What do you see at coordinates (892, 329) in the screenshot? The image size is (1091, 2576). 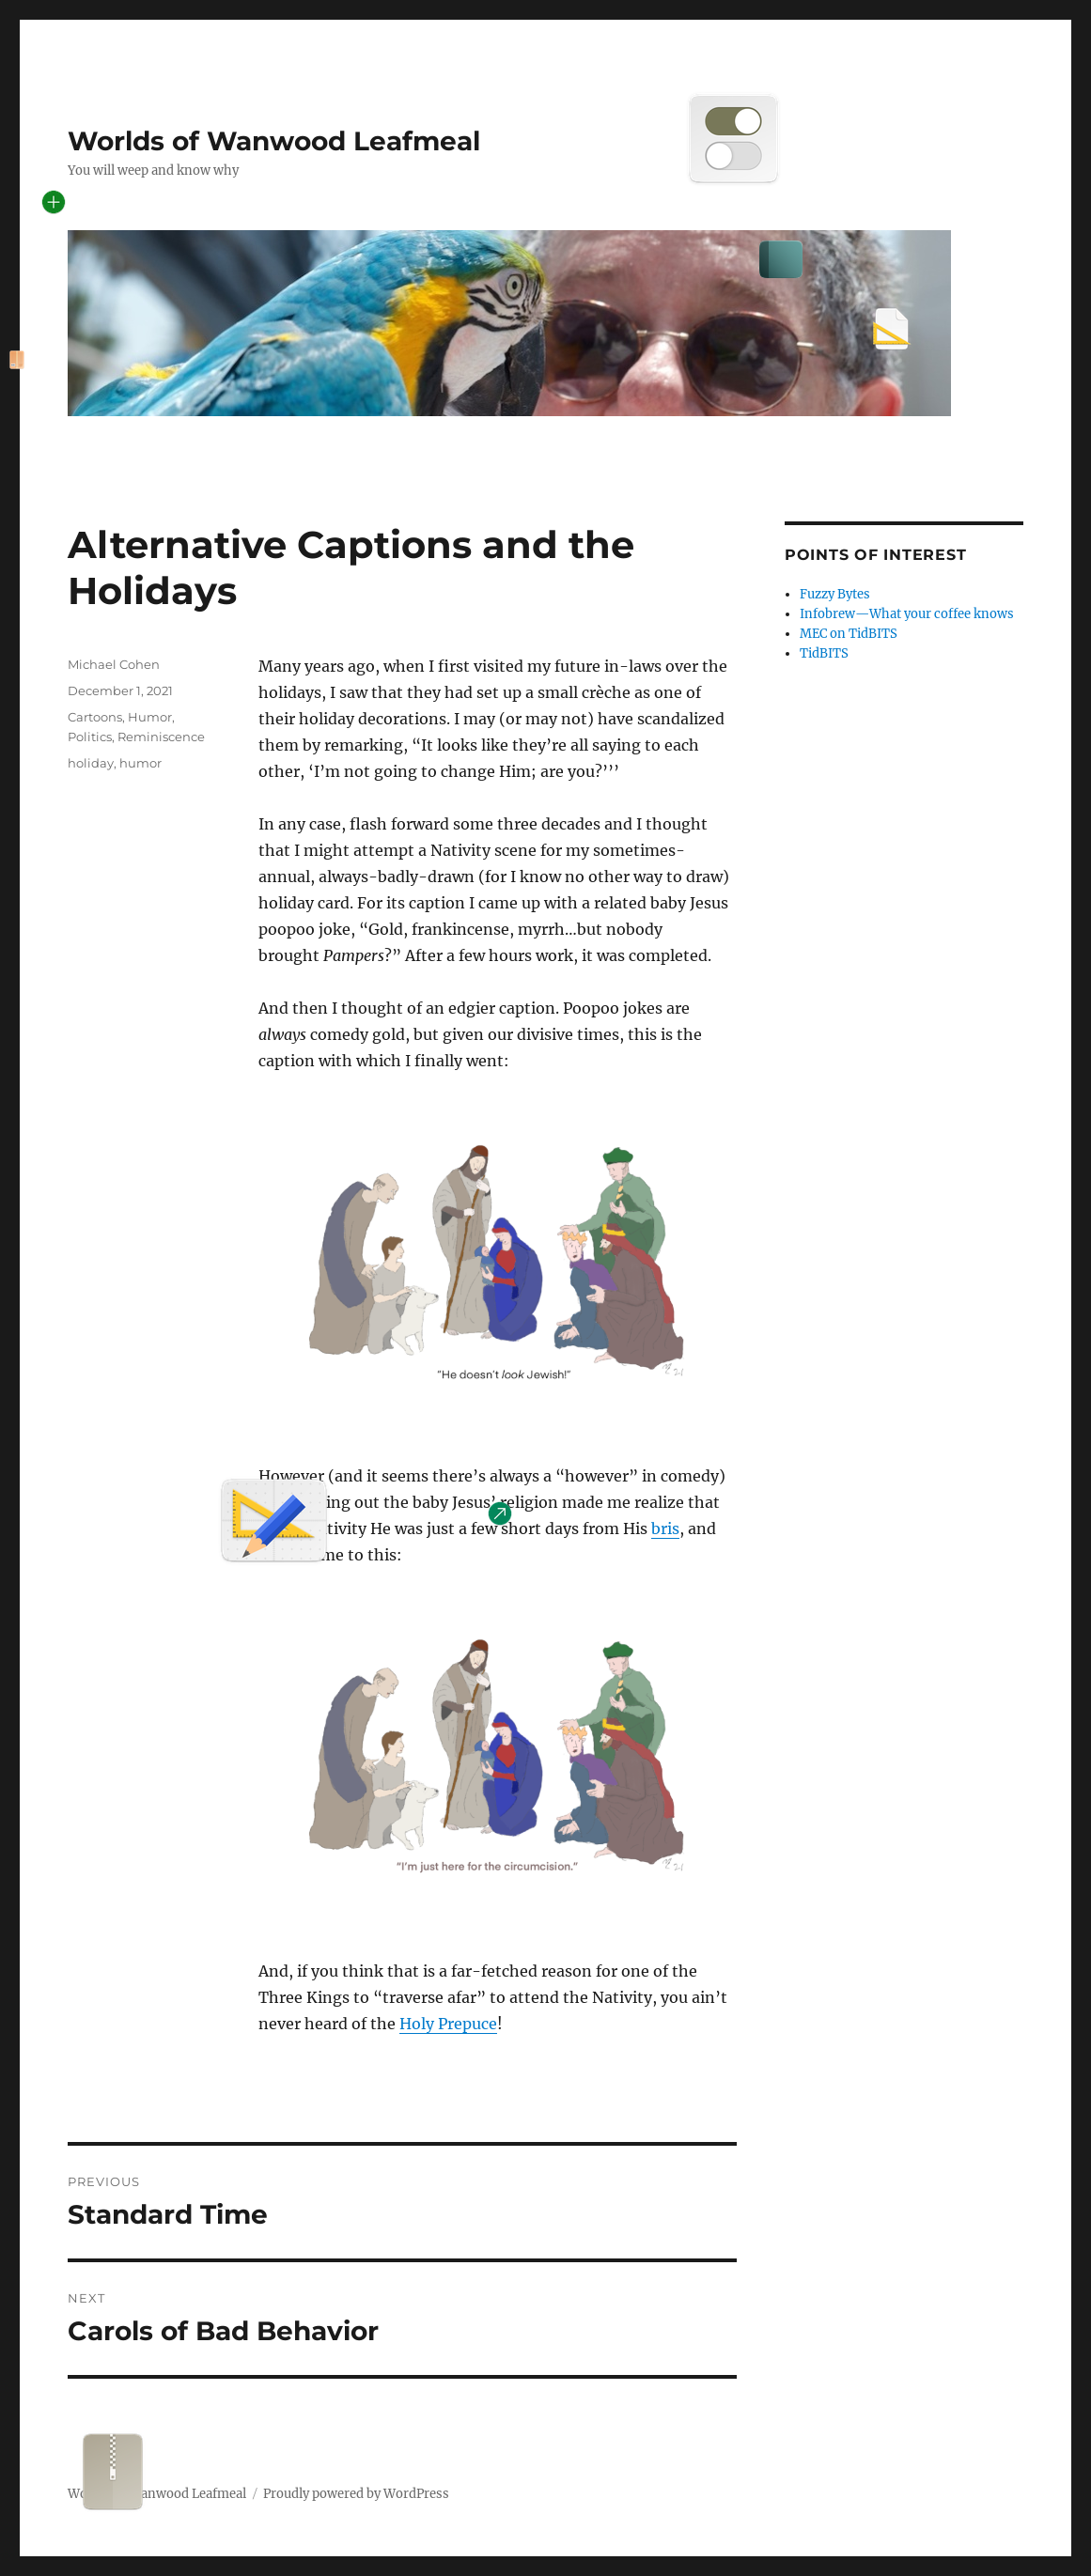 I see `configure page layout and dimensions` at bounding box center [892, 329].